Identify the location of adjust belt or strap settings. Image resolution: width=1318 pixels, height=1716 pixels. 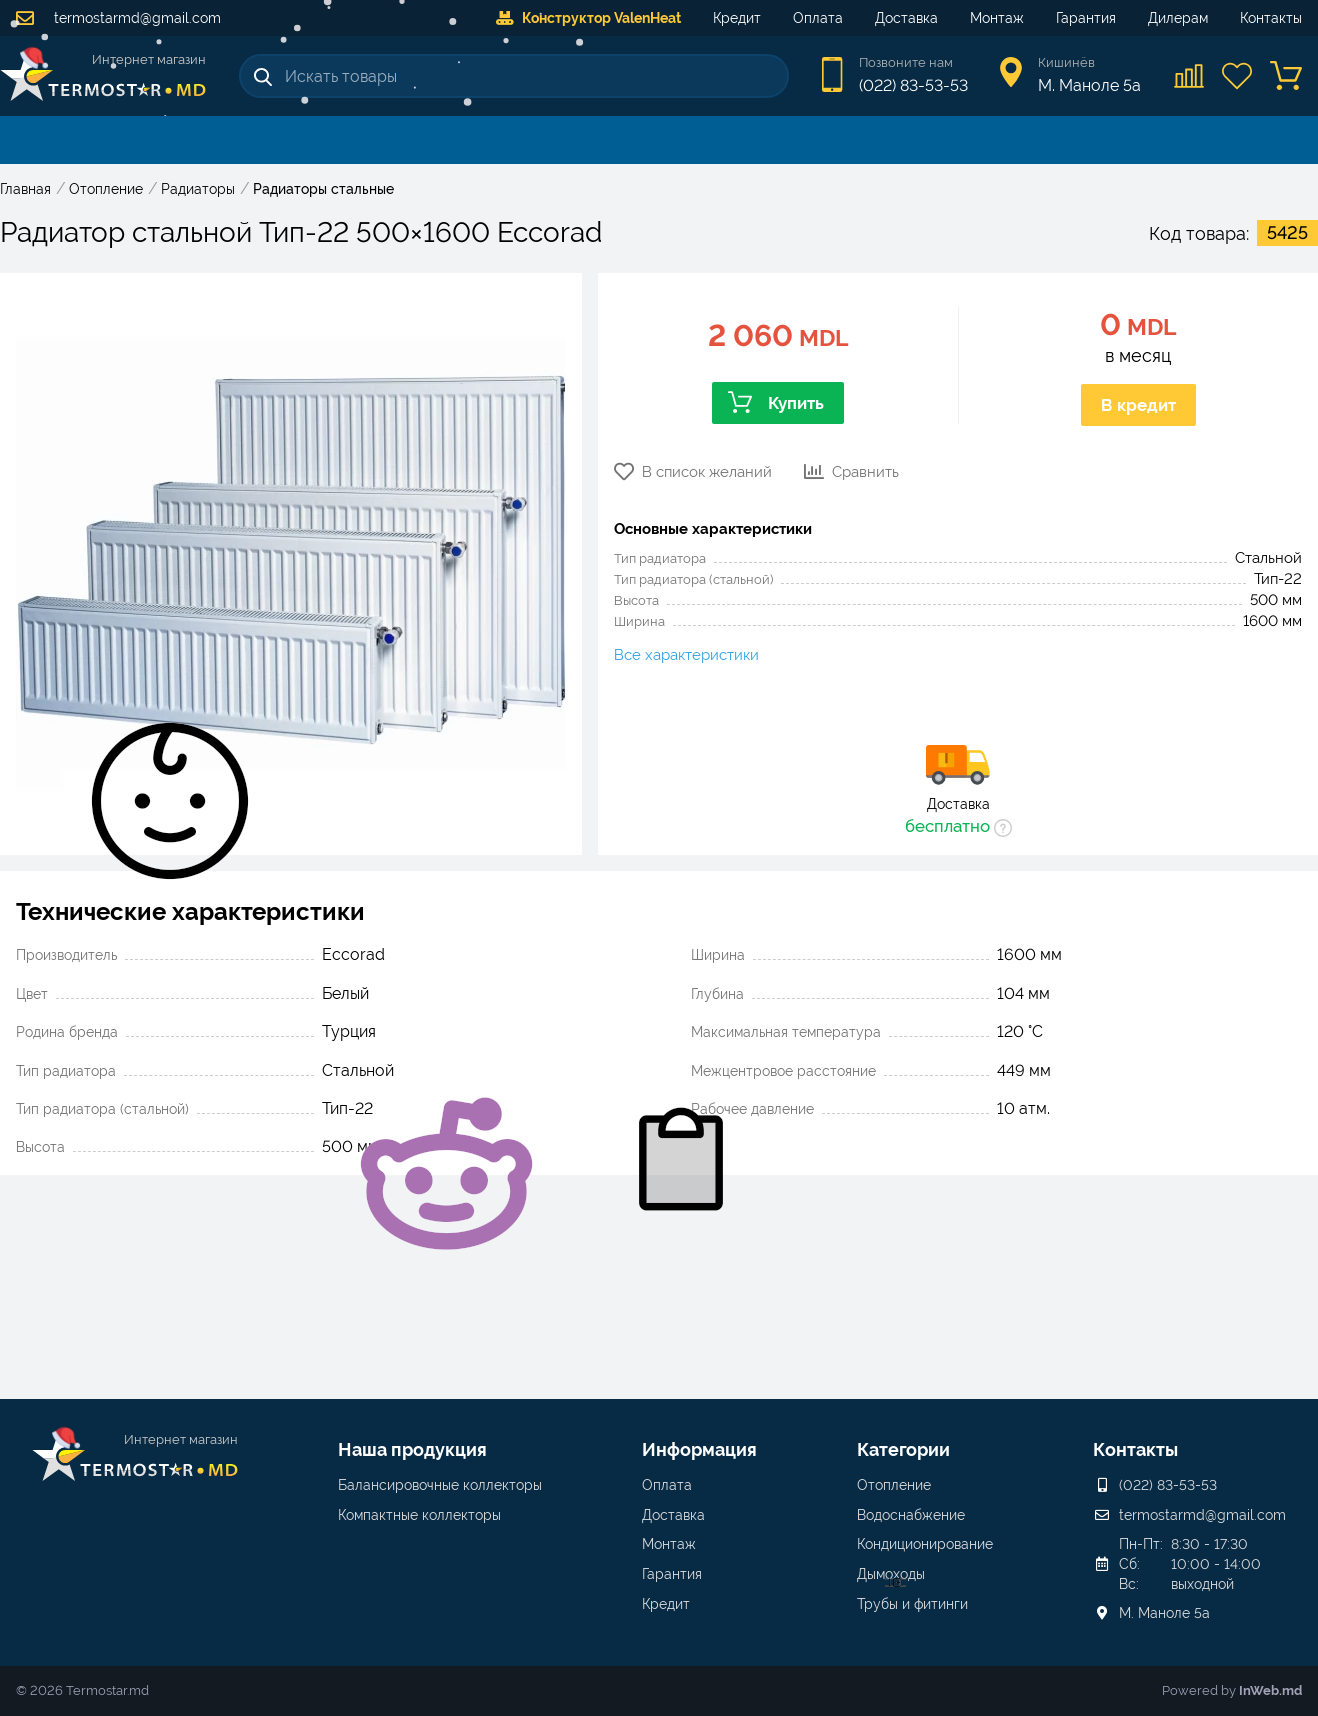
(895, 1582).